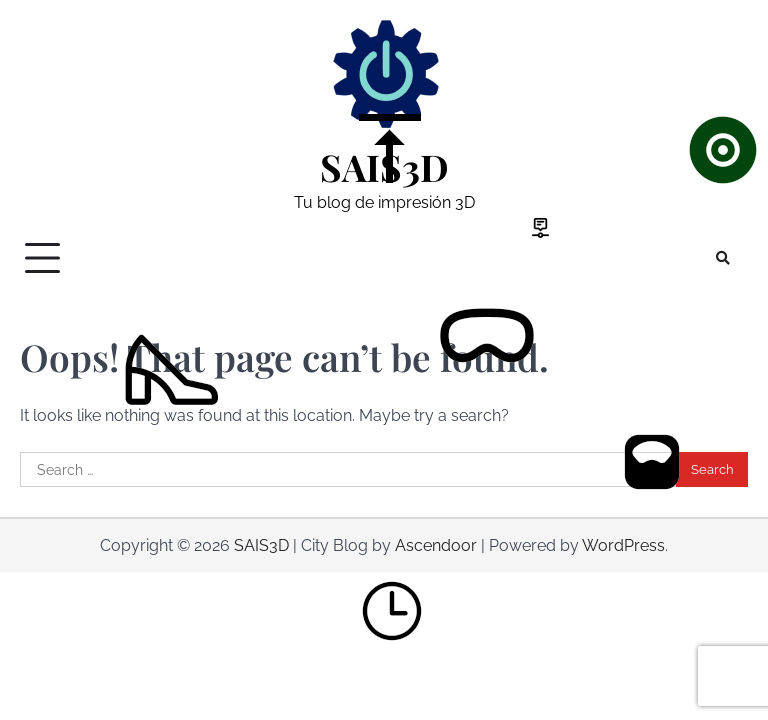 Image resolution: width=768 pixels, height=720 pixels. What do you see at coordinates (392, 611) in the screenshot?
I see `view time or clock settings` at bounding box center [392, 611].